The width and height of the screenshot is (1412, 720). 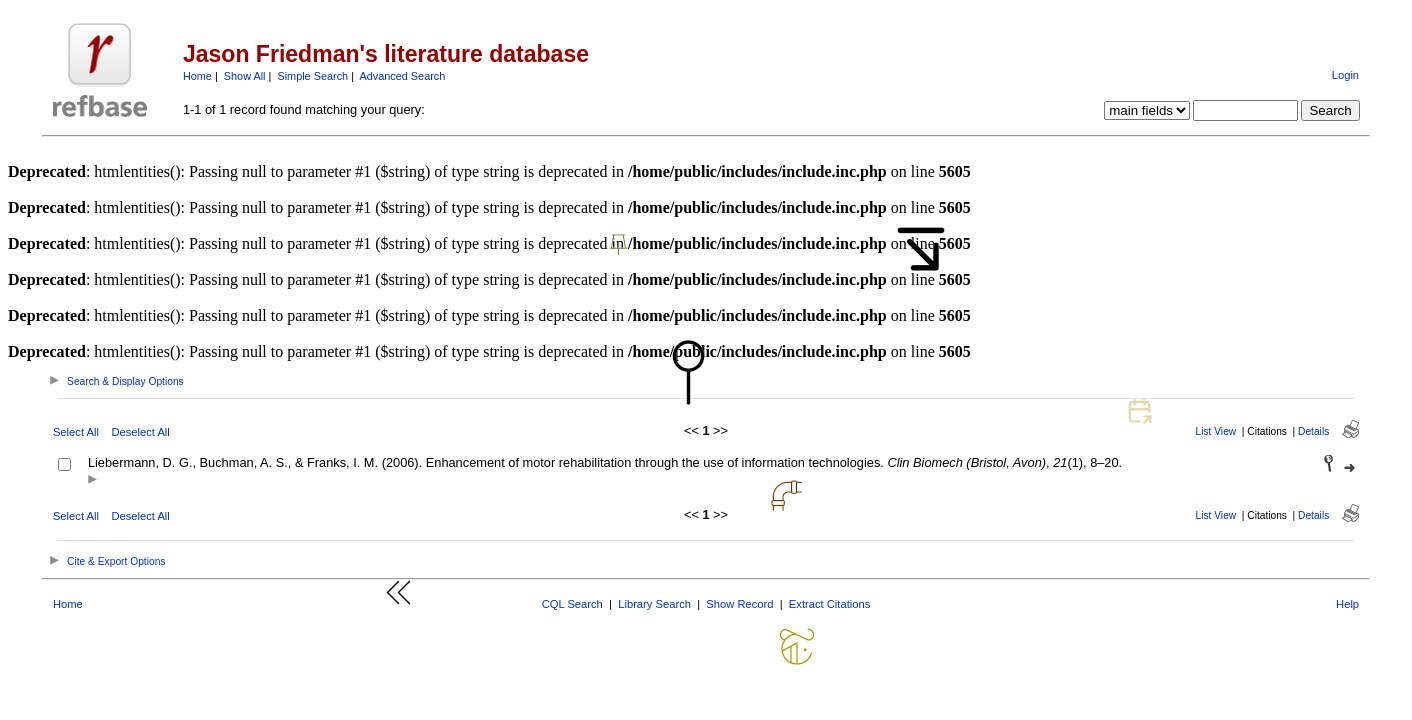 I want to click on open the New York Times app, so click(x=797, y=646).